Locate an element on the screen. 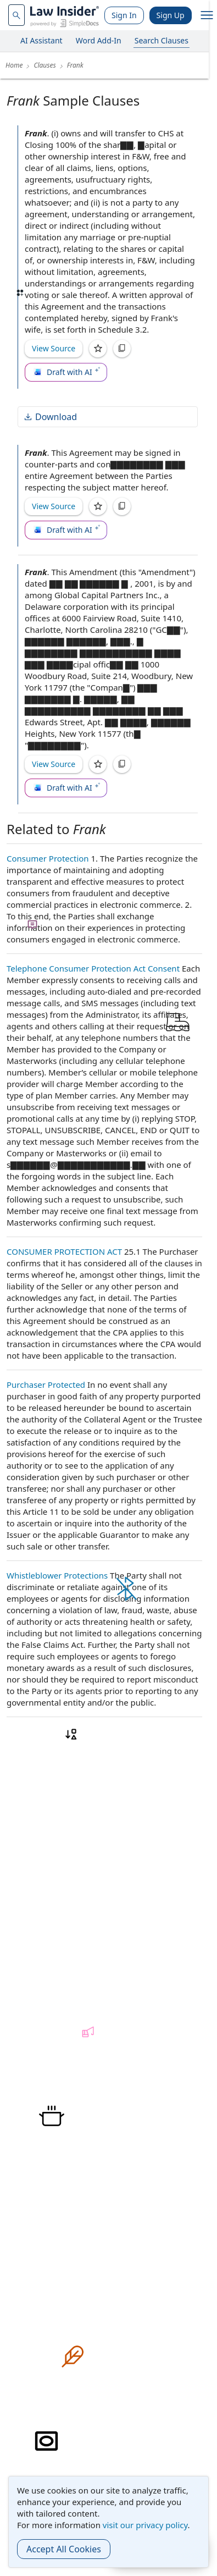 The width and height of the screenshot is (217, 2576). open chat or messaging is located at coordinates (32, 924).